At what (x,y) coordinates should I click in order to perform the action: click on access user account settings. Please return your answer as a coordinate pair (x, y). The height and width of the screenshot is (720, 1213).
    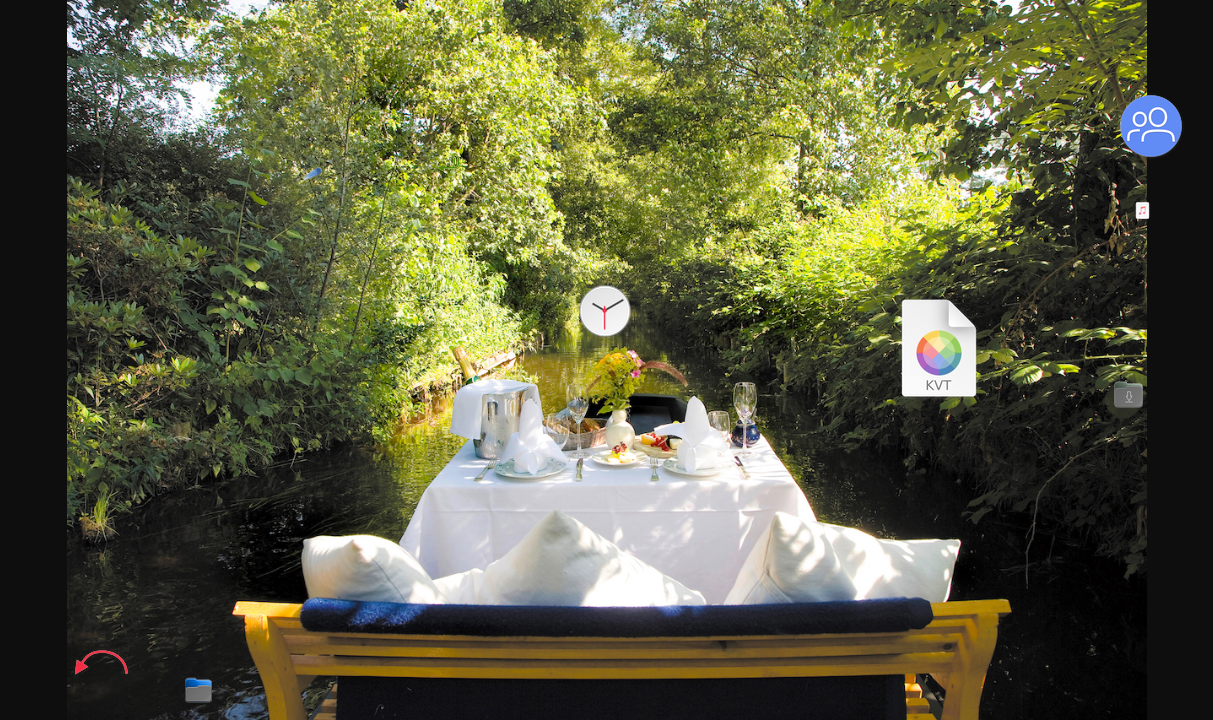
    Looking at the image, I should click on (1151, 126).